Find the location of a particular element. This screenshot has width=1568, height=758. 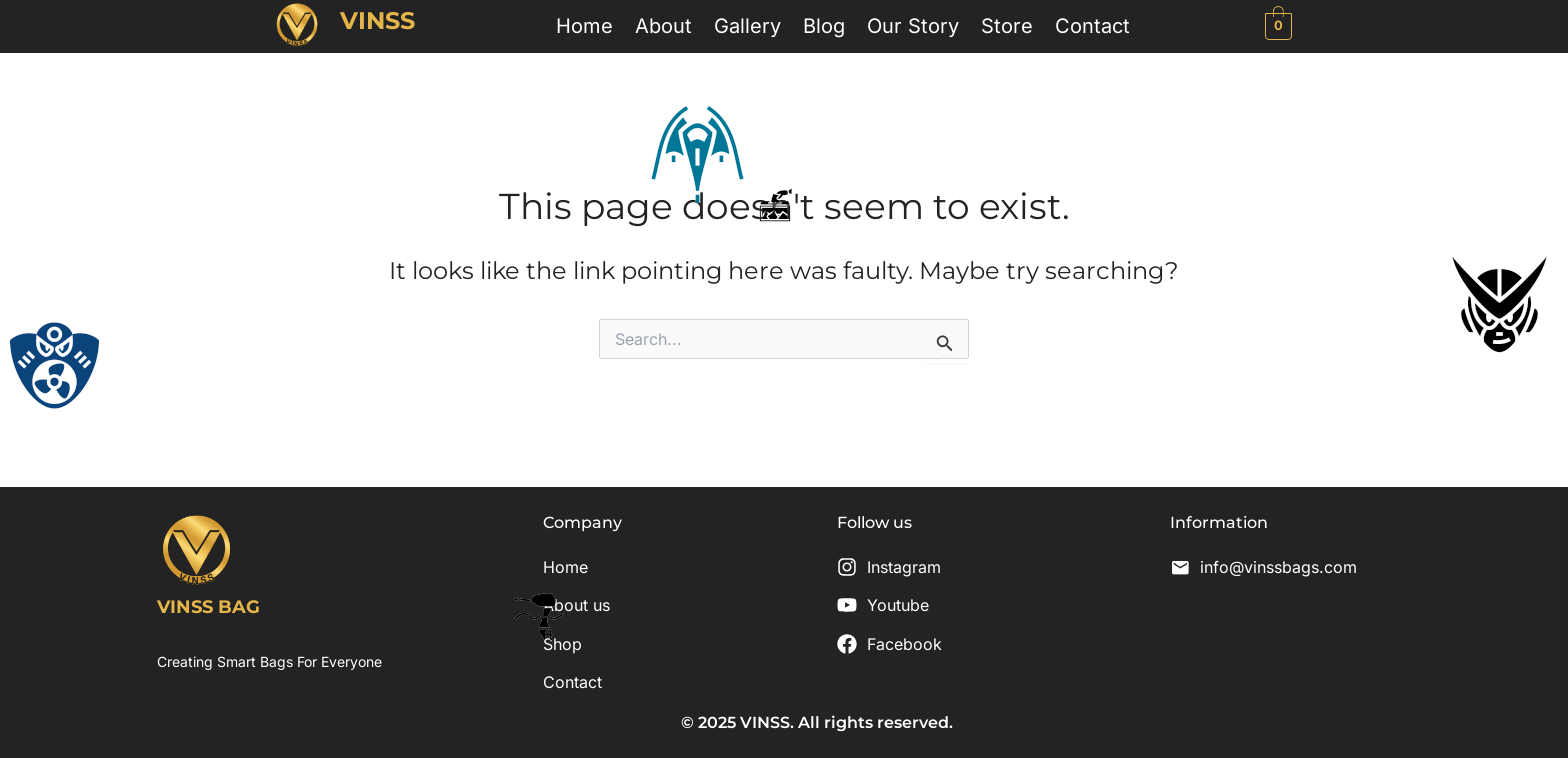

select quick or agile character class is located at coordinates (1499, 304).